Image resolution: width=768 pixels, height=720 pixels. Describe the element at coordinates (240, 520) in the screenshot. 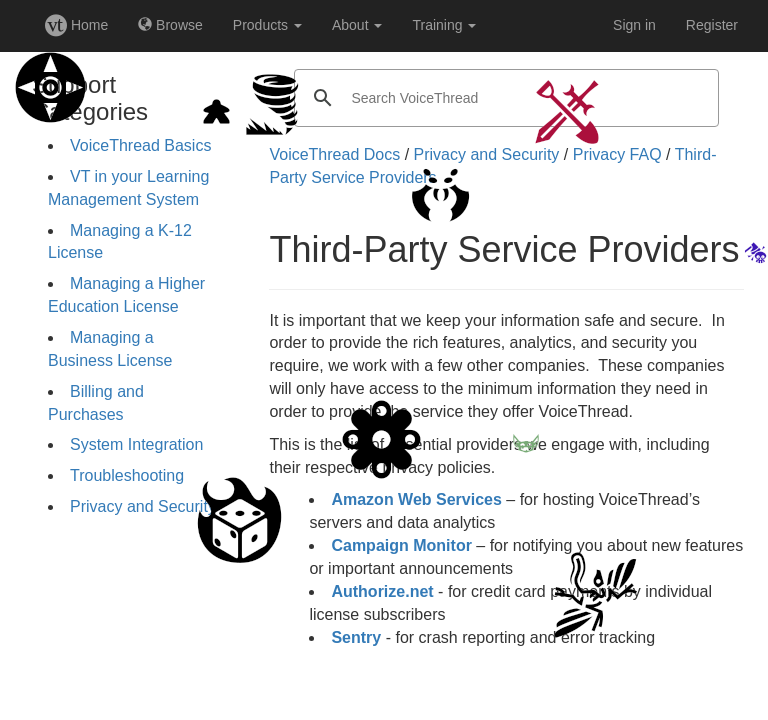

I see `activate a risky or high-stakes game mode` at that location.